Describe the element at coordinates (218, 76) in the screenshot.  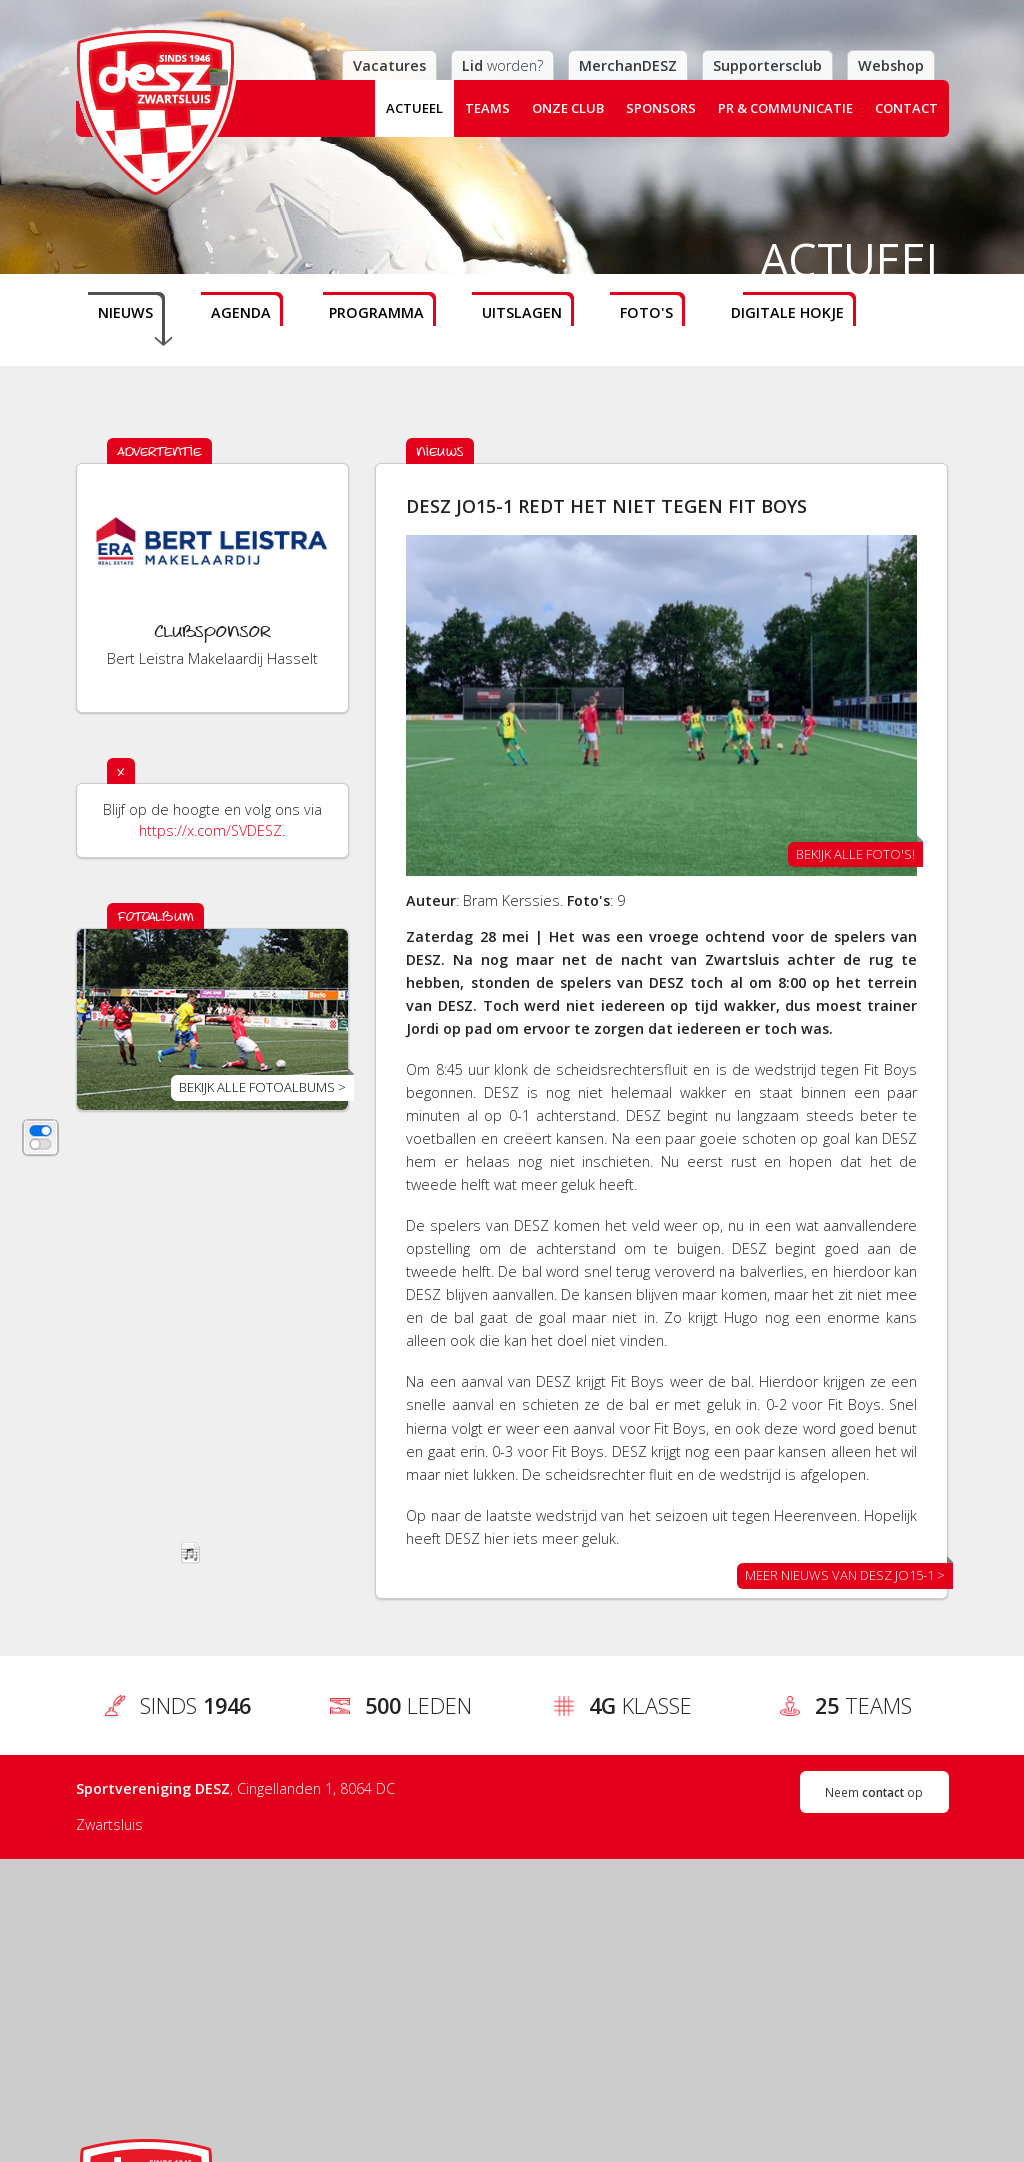
I see `open a folder to view its contents` at that location.